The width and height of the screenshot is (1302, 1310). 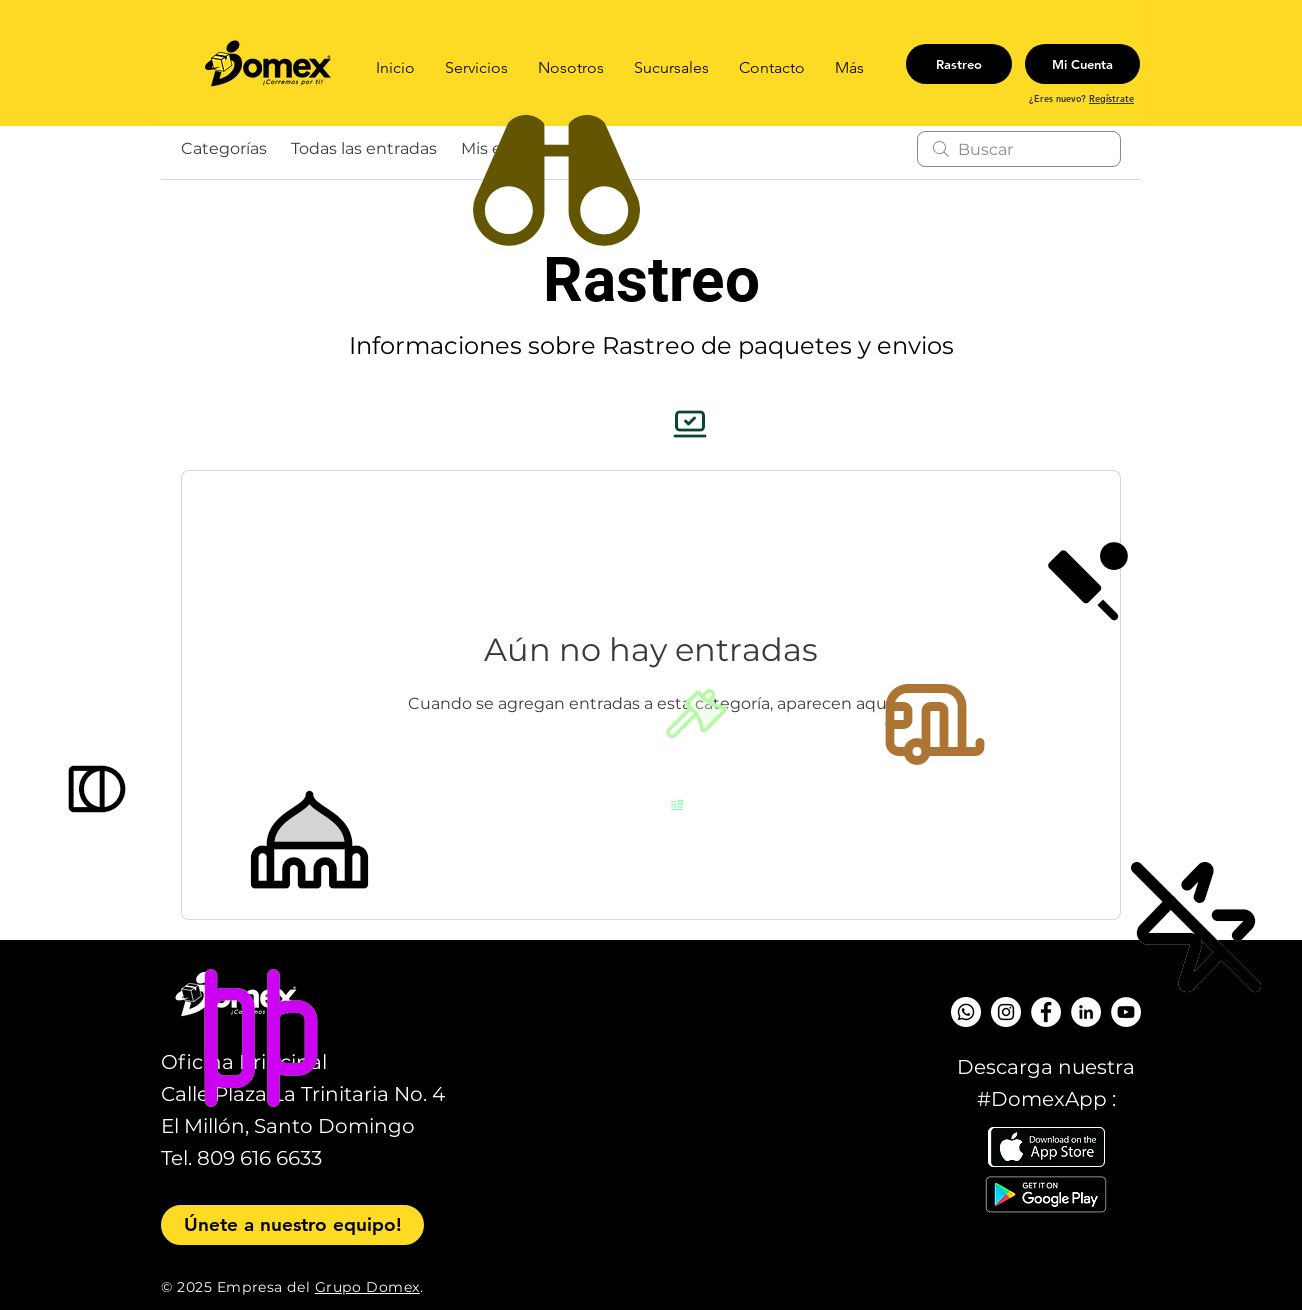 I want to click on device verification complete, so click(x=690, y=424).